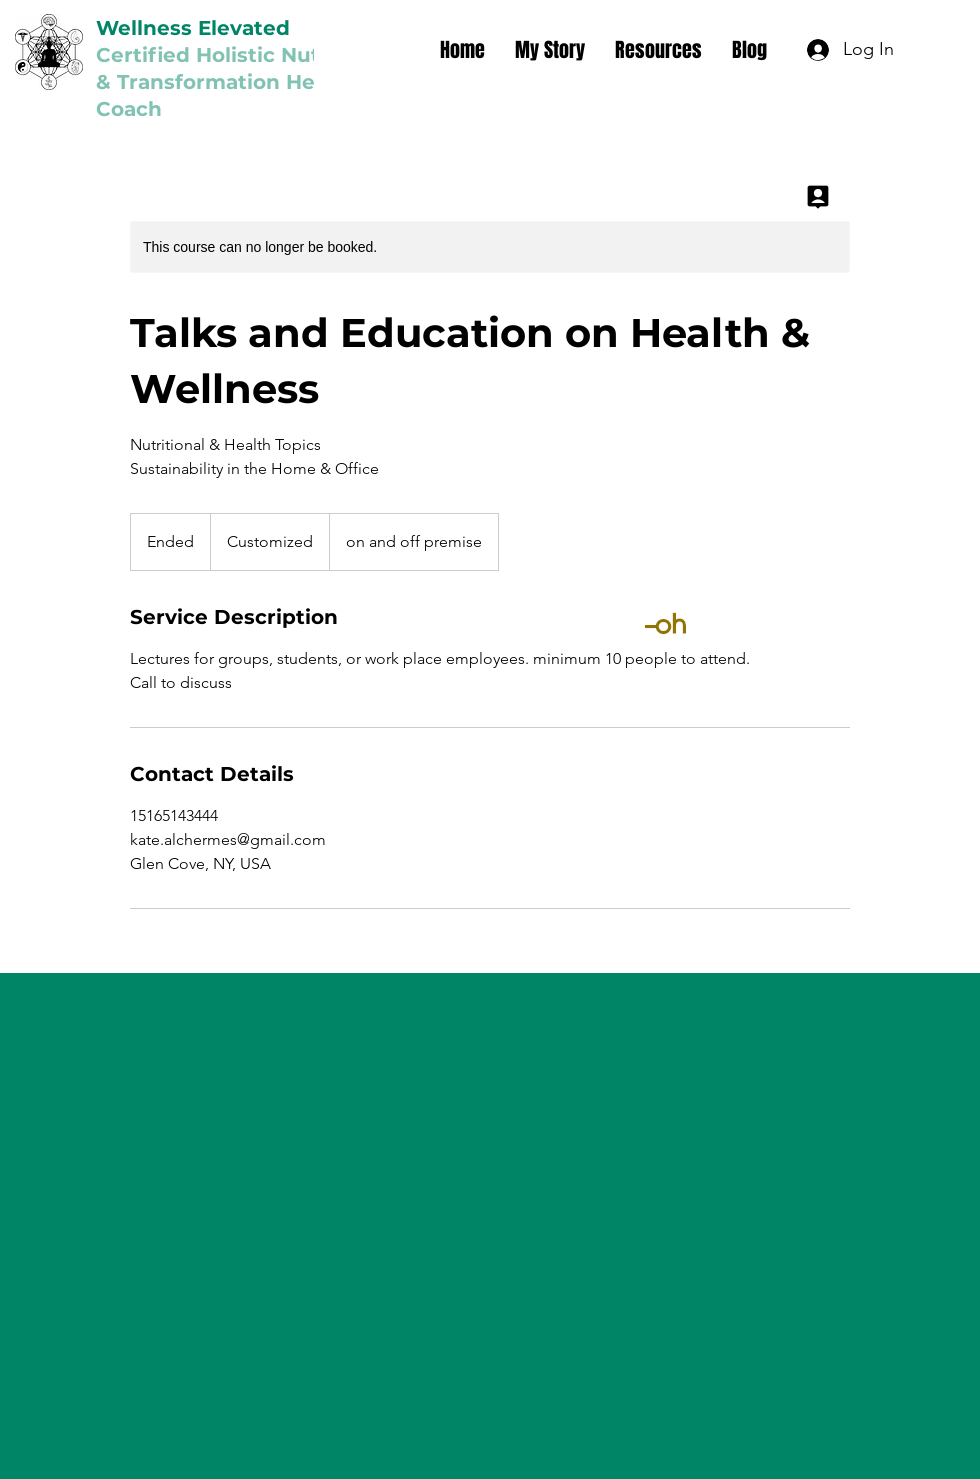 This screenshot has height=1479, width=980. Describe the element at coordinates (665, 623) in the screenshot. I see `oh dear website monitoring service logo` at that location.